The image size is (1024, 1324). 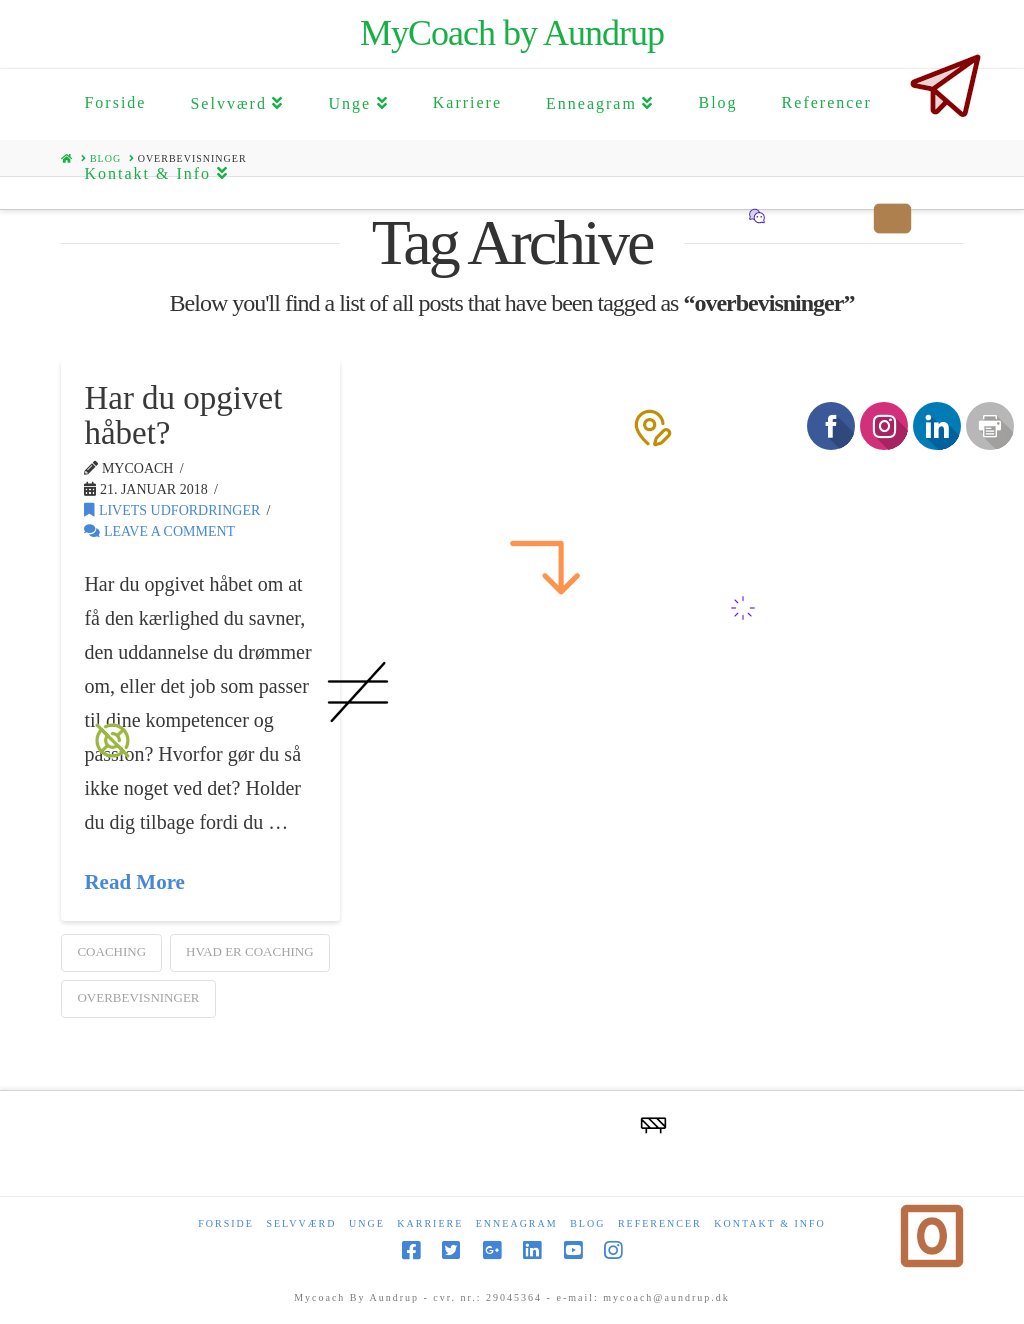 I want to click on help or support is unavailable, so click(x=112, y=740).